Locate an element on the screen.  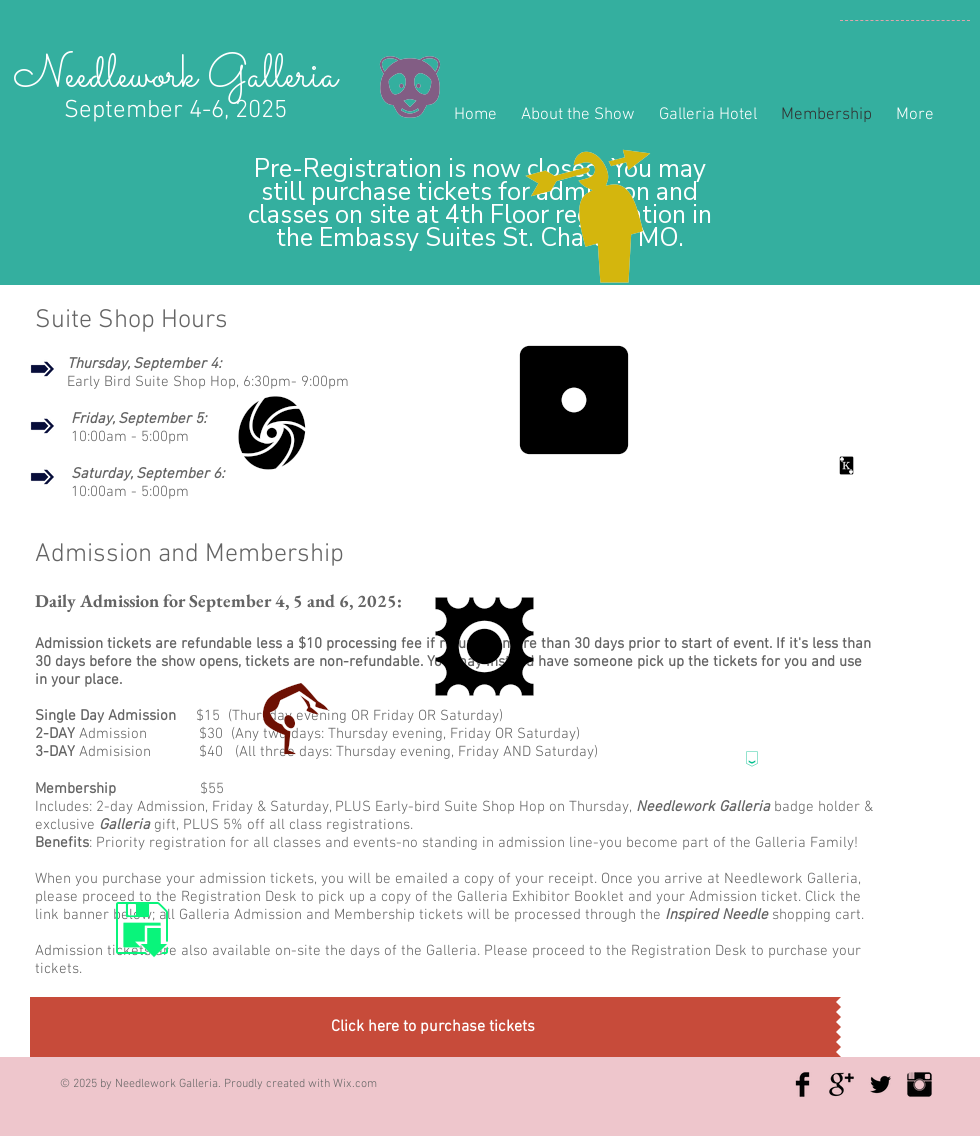
indicates rank 1 or lowest tier status is located at coordinates (752, 759).